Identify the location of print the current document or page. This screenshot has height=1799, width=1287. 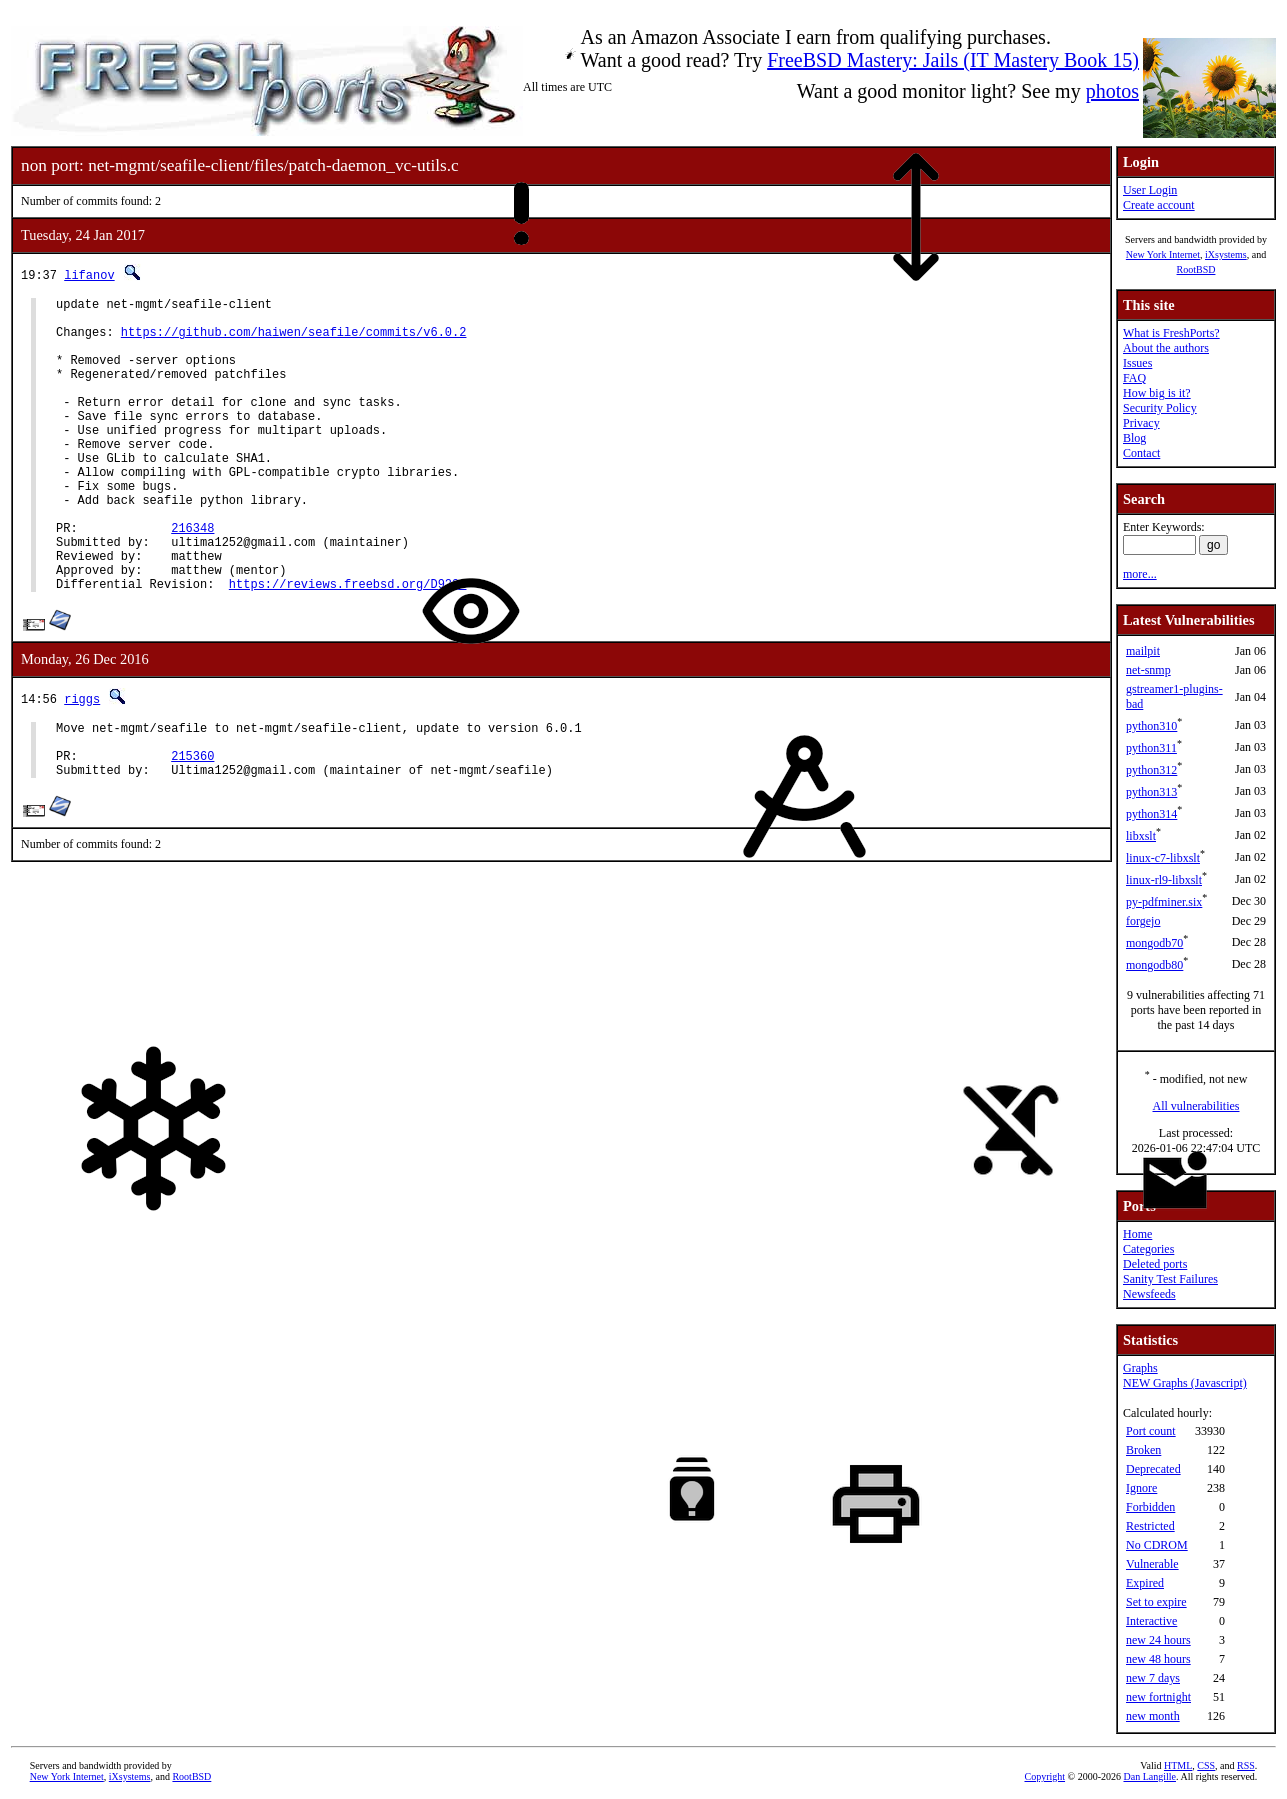
(876, 1504).